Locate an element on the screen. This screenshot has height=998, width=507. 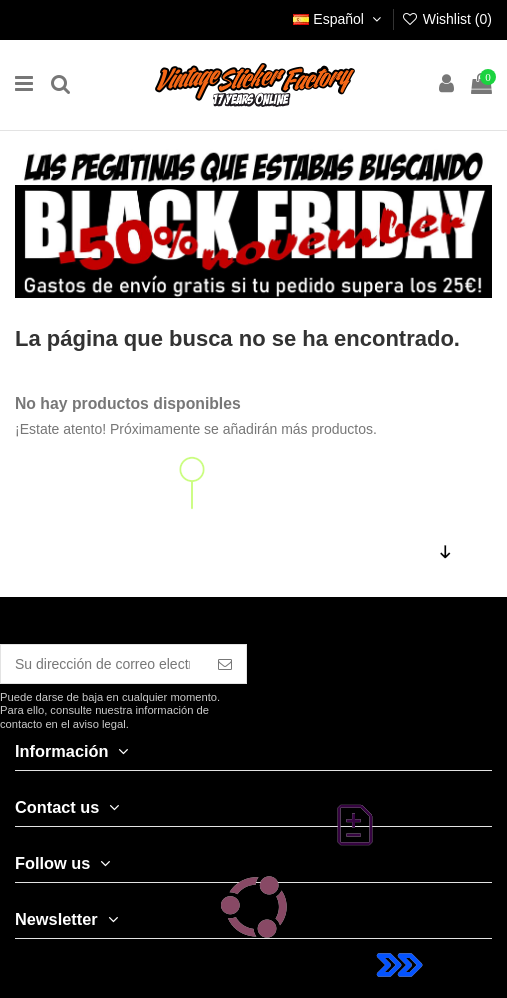
inertia.js framework logo is located at coordinates (399, 965).